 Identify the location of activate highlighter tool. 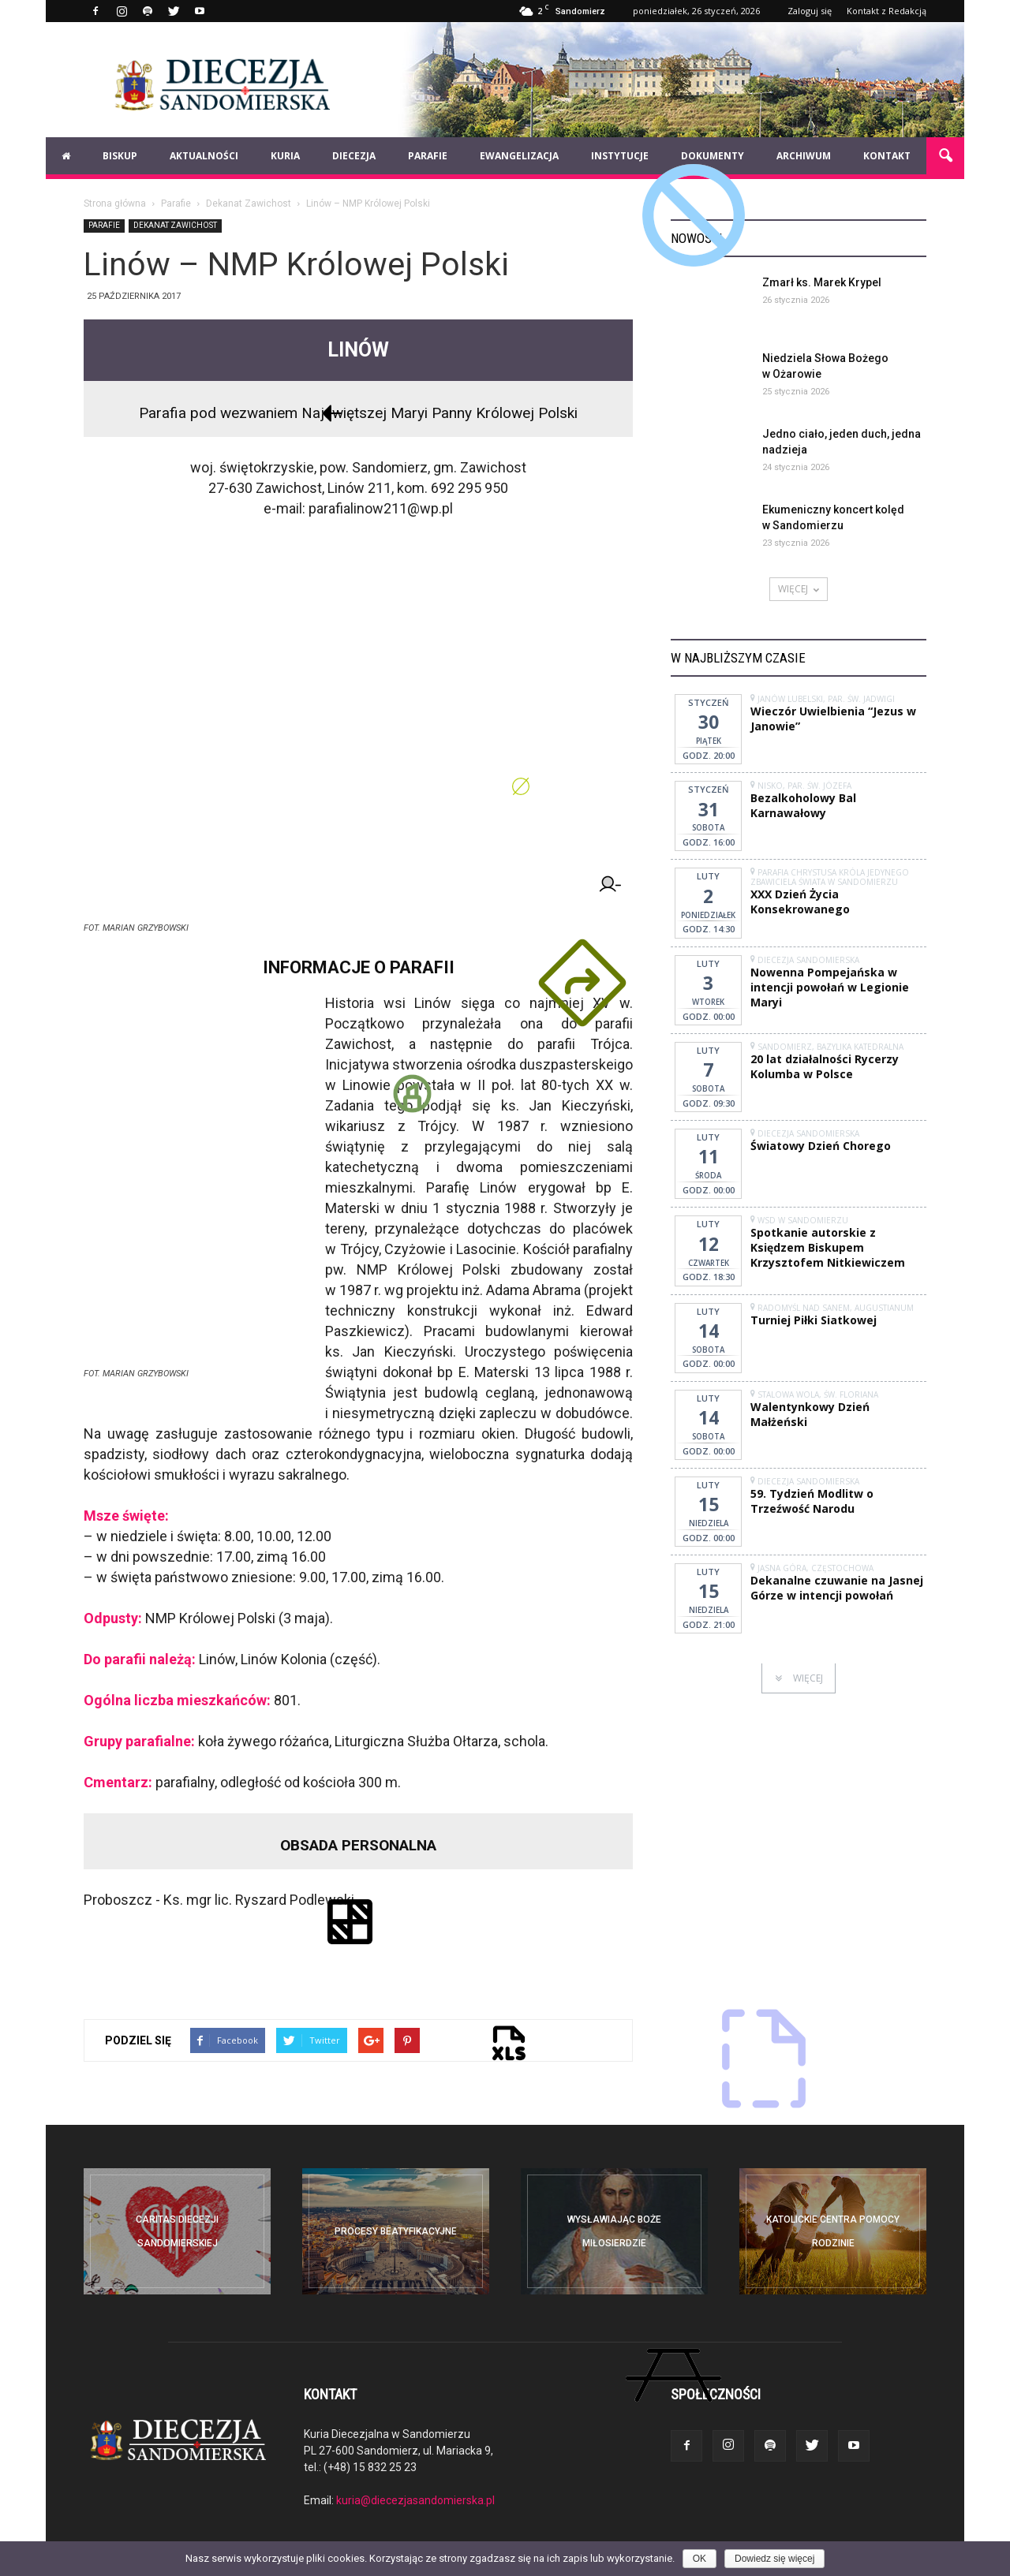
(412, 1093).